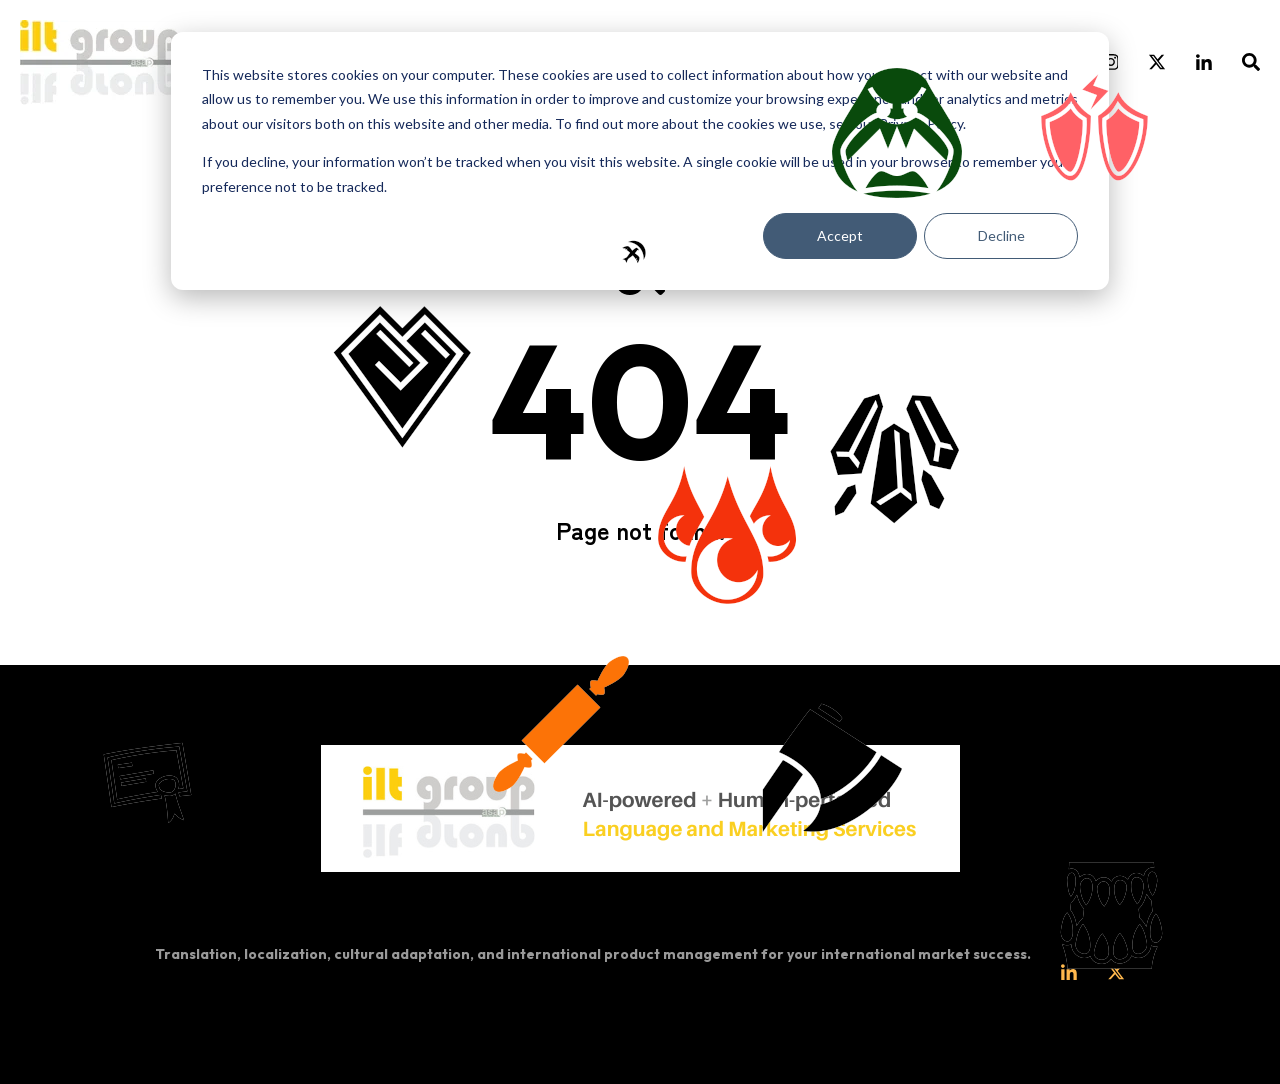 This screenshot has width=1280, height=1084. What do you see at coordinates (727, 535) in the screenshot?
I see `indicates humidity or moisture level` at bounding box center [727, 535].